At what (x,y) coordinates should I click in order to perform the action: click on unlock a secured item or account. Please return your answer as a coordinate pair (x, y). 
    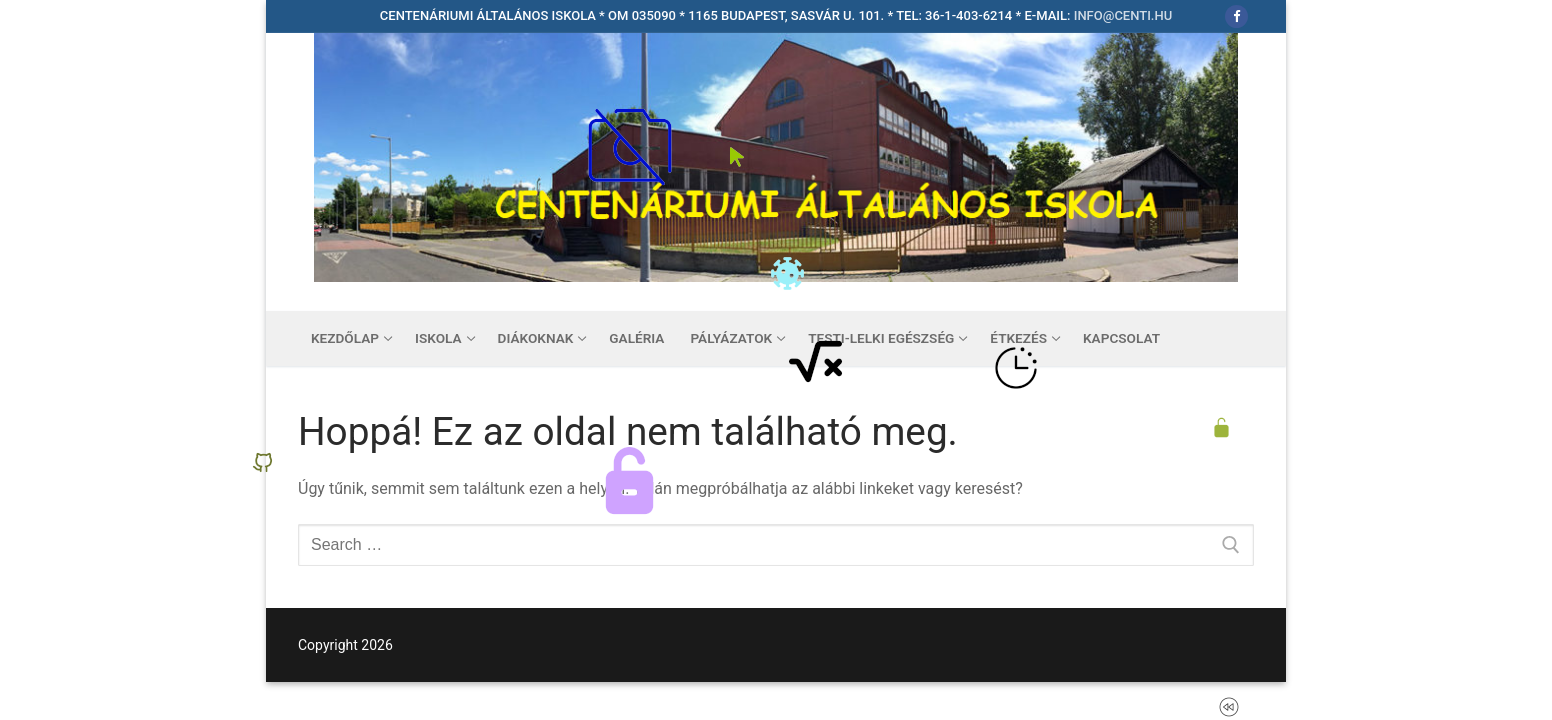
    Looking at the image, I should click on (629, 482).